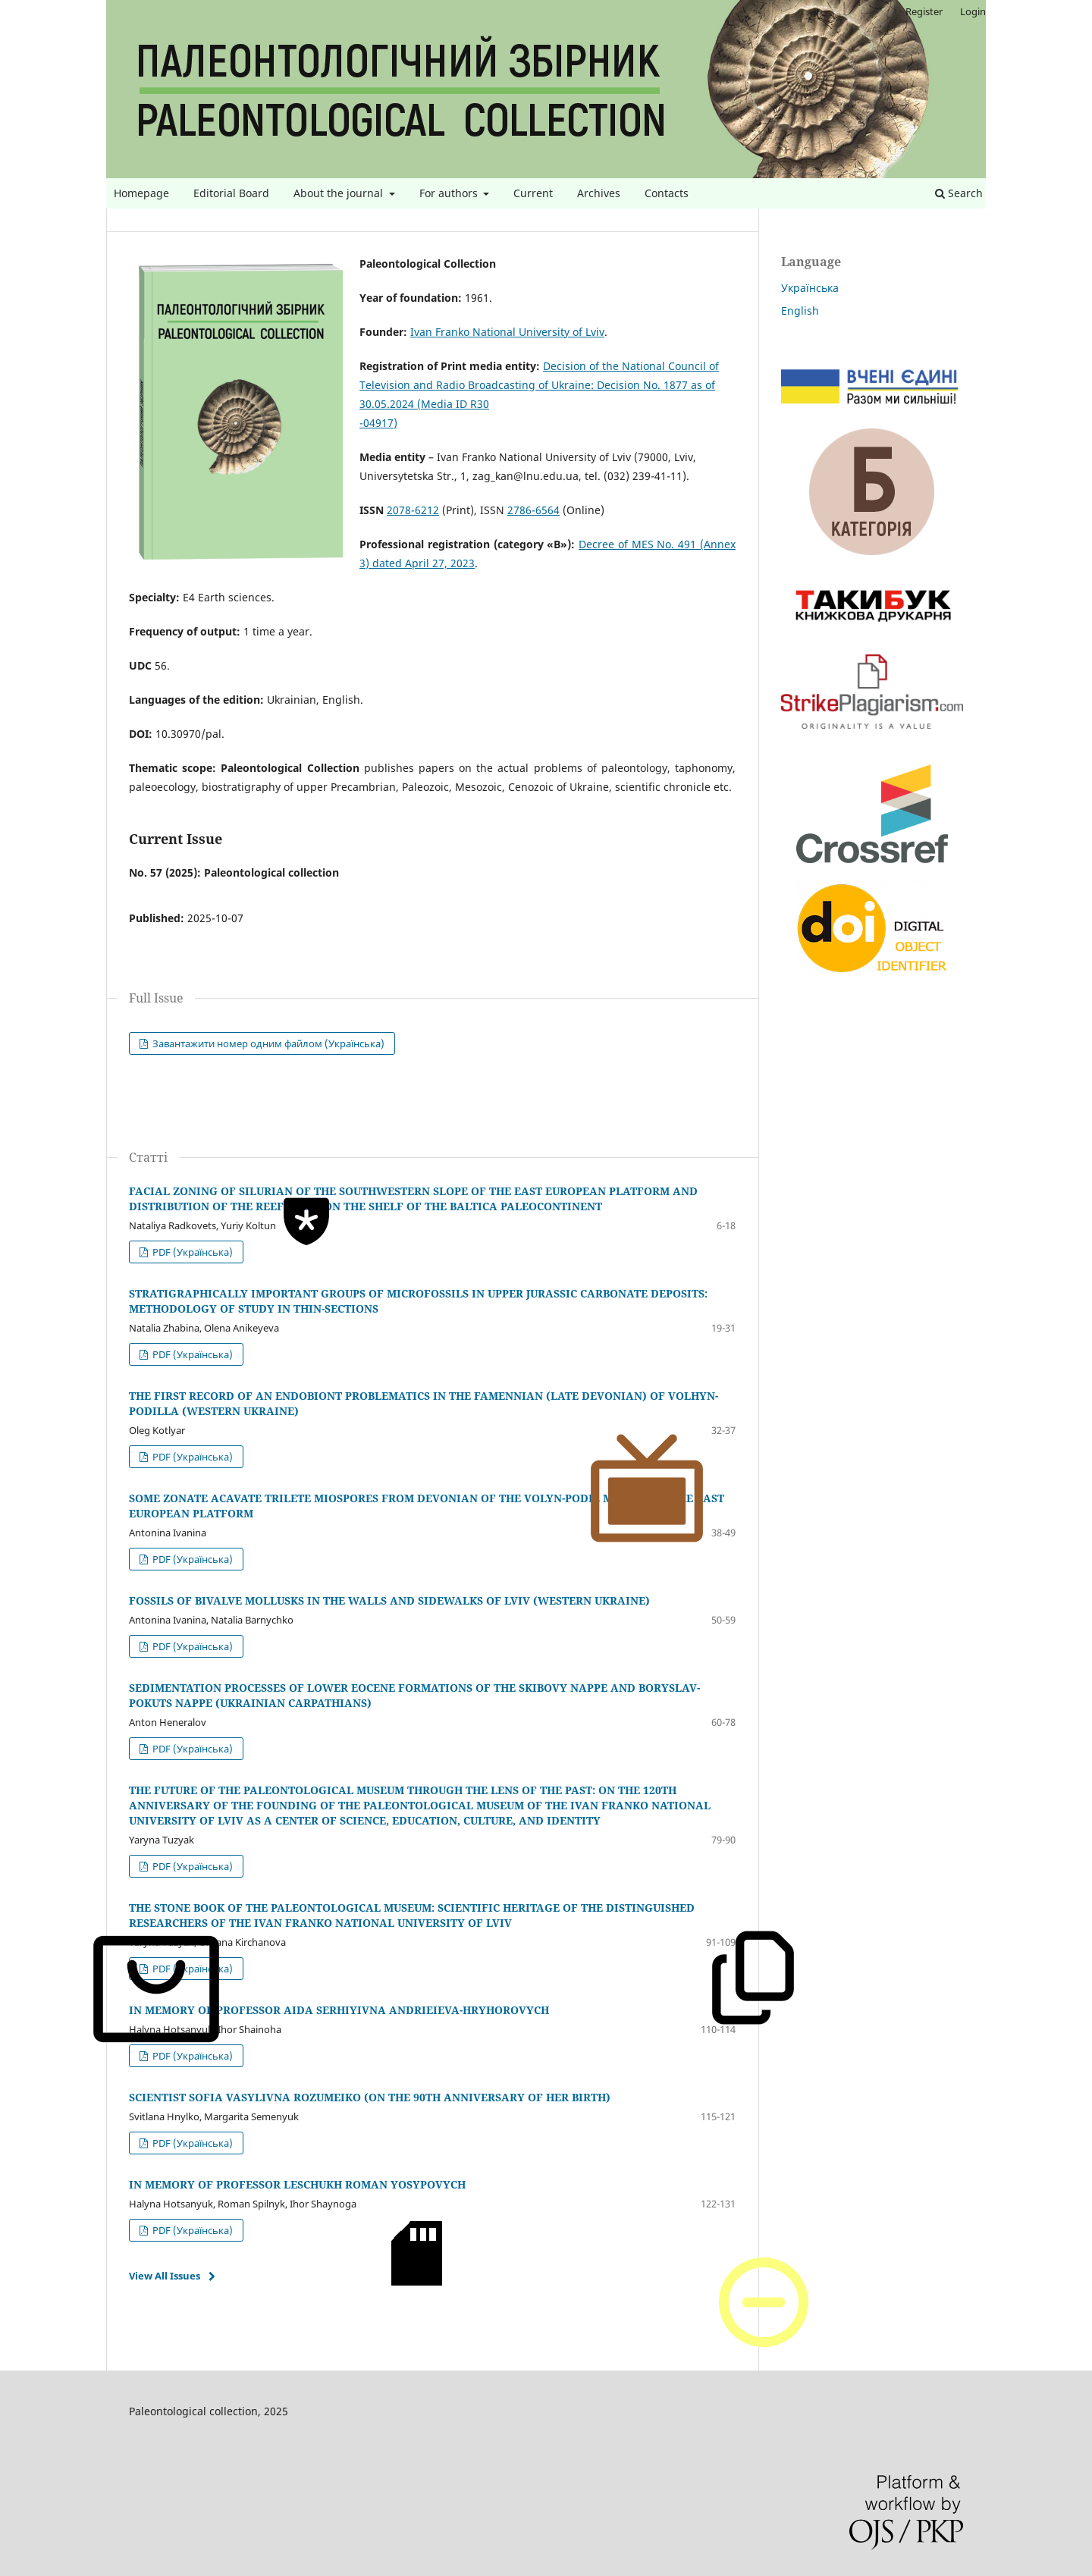 The width and height of the screenshot is (1092, 2576). Describe the element at coordinates (156, 1989) in the screenshot. I see `view your shopping cart` at that location.